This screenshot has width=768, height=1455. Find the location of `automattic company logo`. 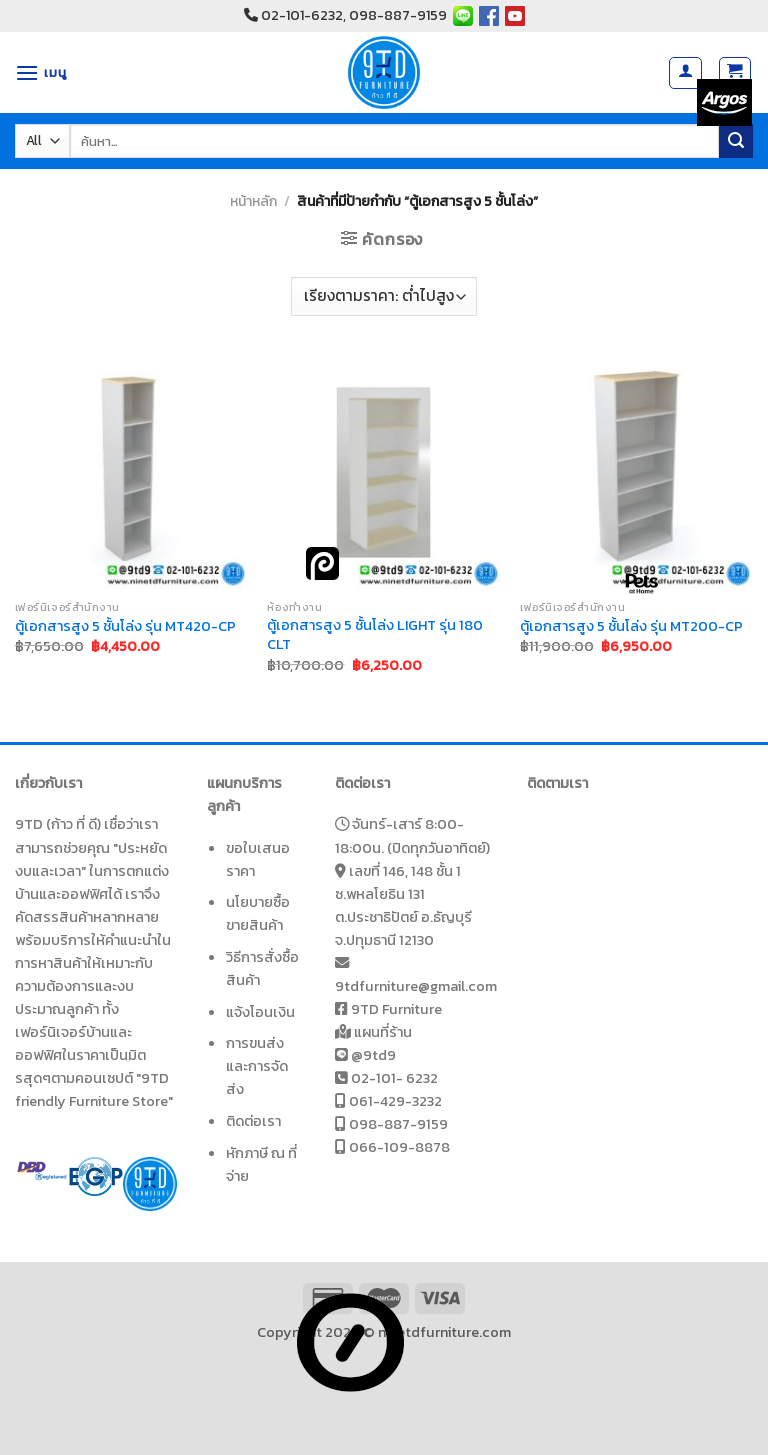

automattic company logo is located at coordinates (350, 1342).